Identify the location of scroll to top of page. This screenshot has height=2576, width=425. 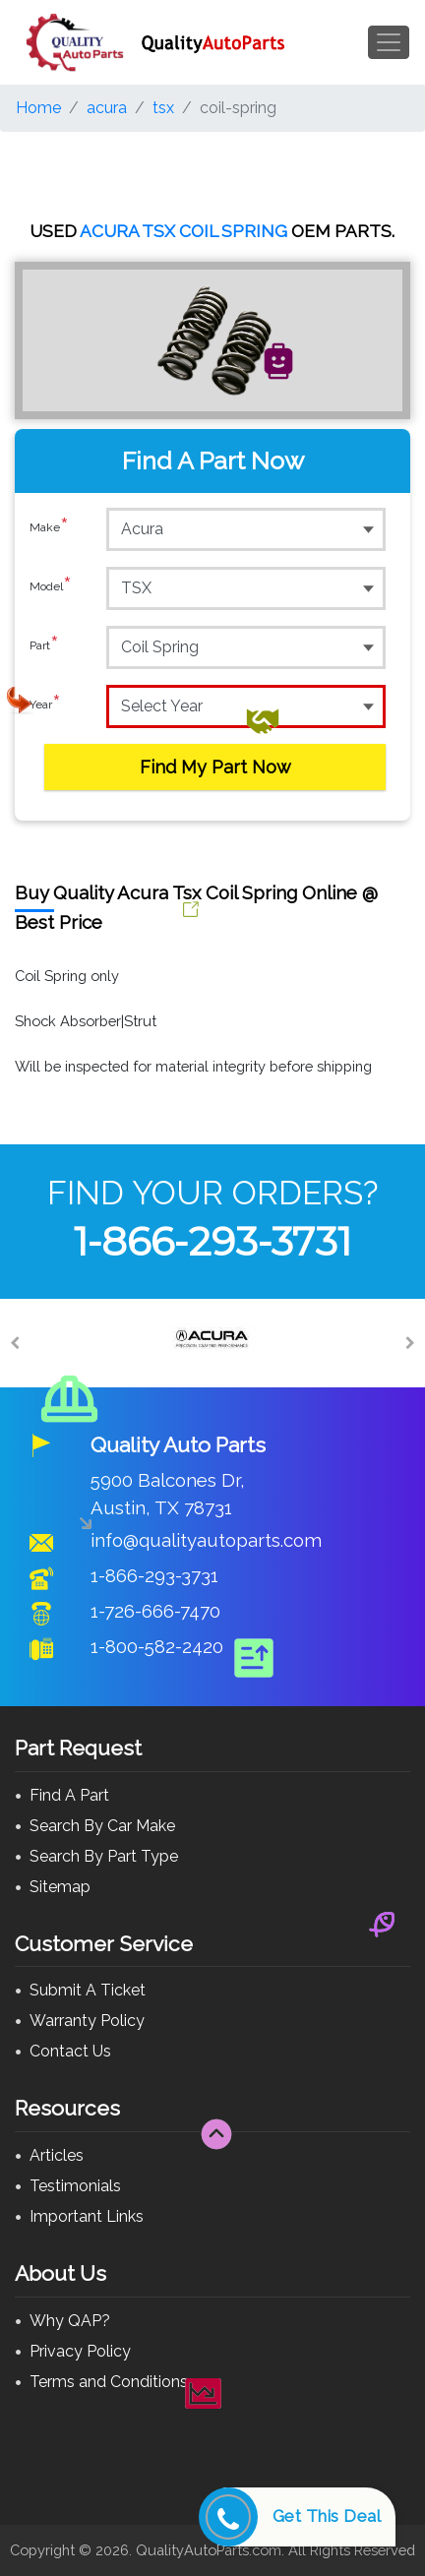
(216, 2134).